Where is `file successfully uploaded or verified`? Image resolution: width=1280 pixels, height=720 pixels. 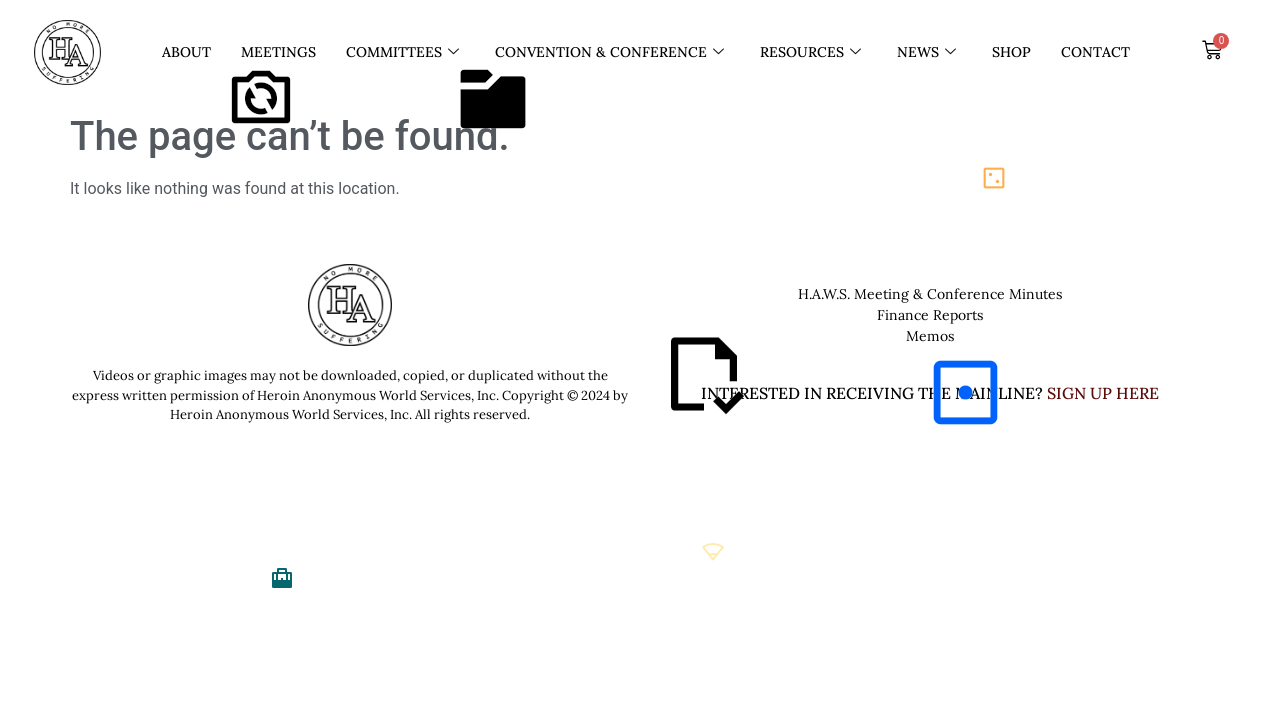
file successfully uploaded or verified is located at coordinates (704, 374).